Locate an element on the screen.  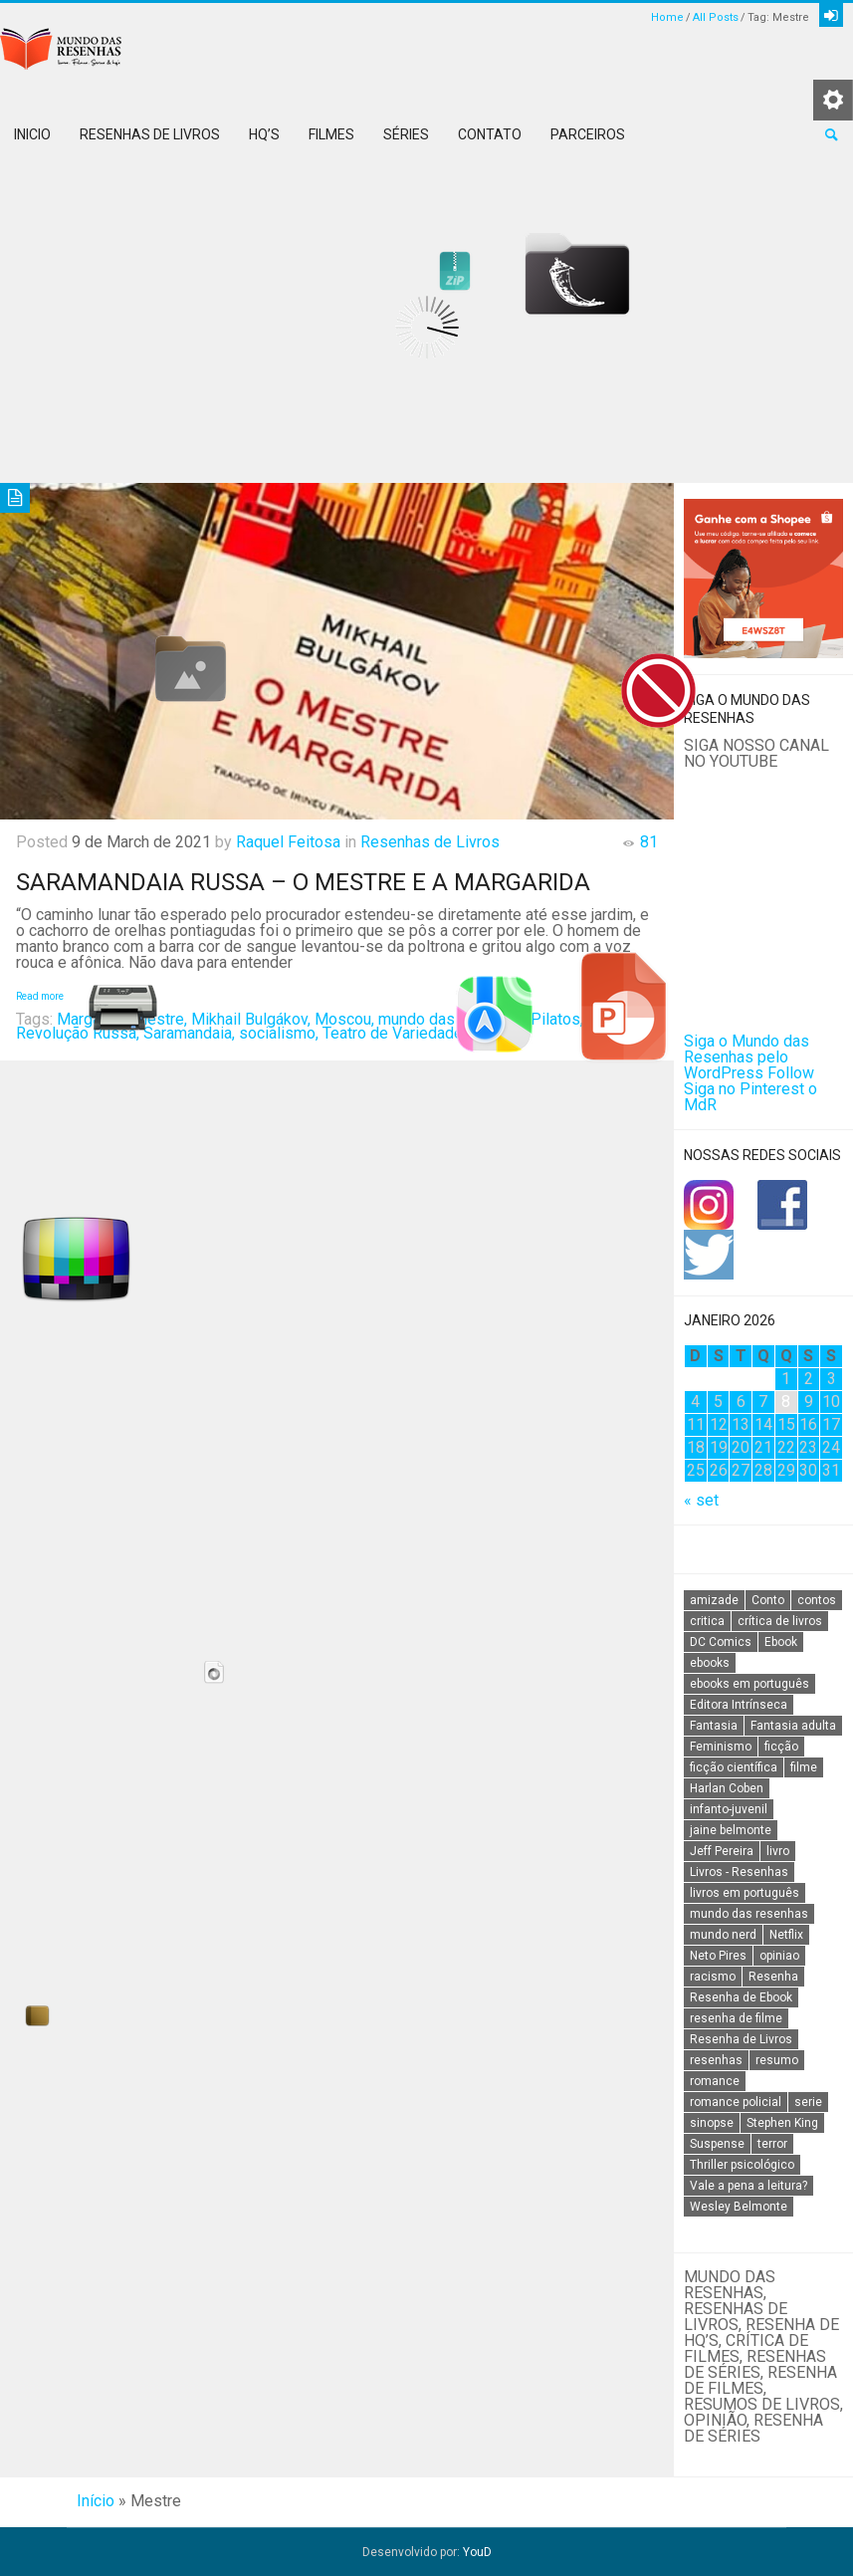
indicates media library is being generated or indexed is located at coordinates (76, 1264).